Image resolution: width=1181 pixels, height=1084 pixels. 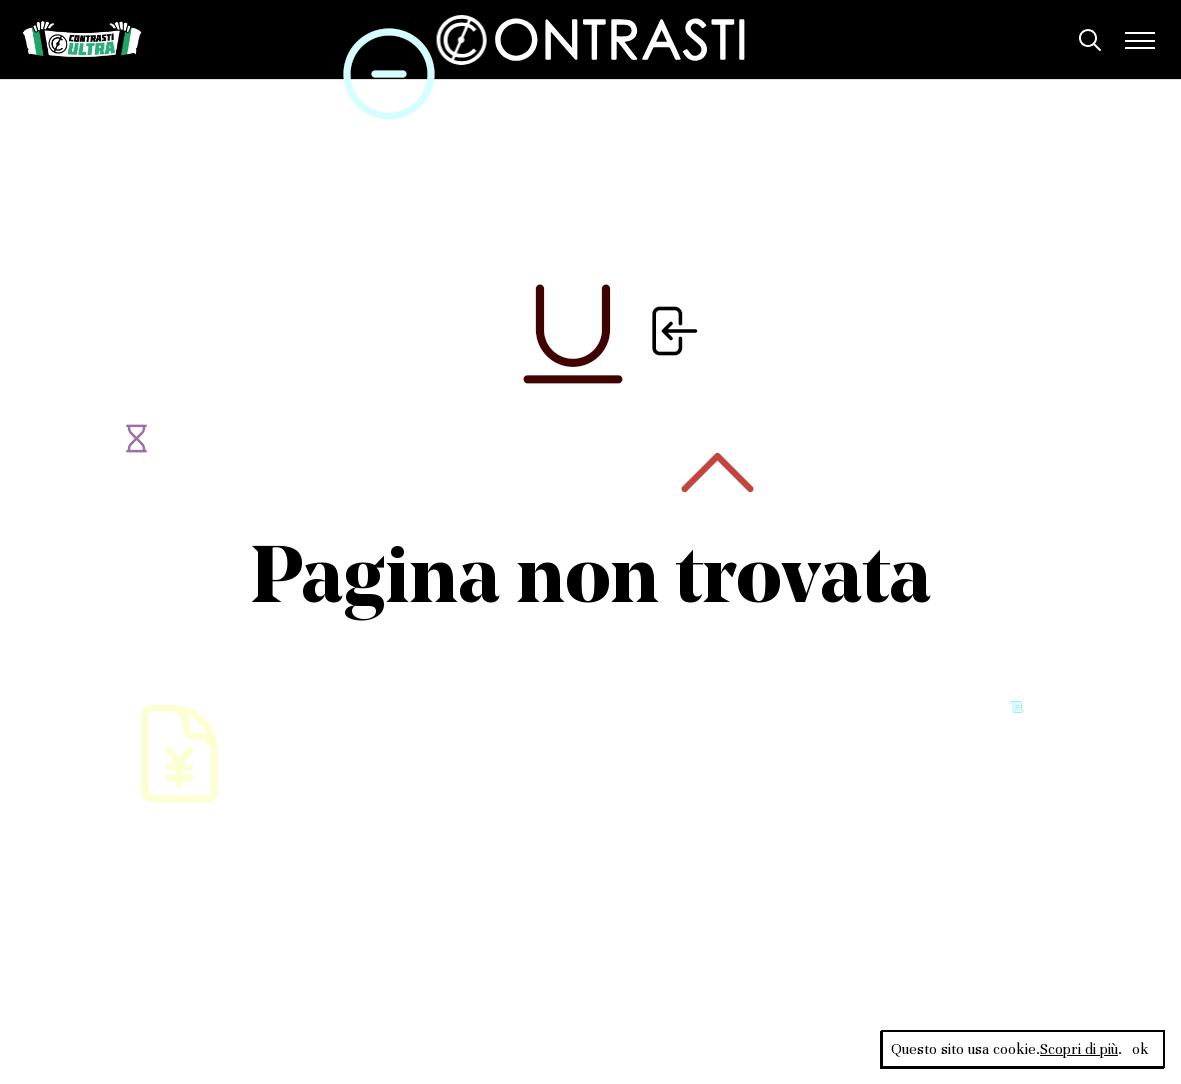 I want to click on log out of your account, so click(x=671, y=331).